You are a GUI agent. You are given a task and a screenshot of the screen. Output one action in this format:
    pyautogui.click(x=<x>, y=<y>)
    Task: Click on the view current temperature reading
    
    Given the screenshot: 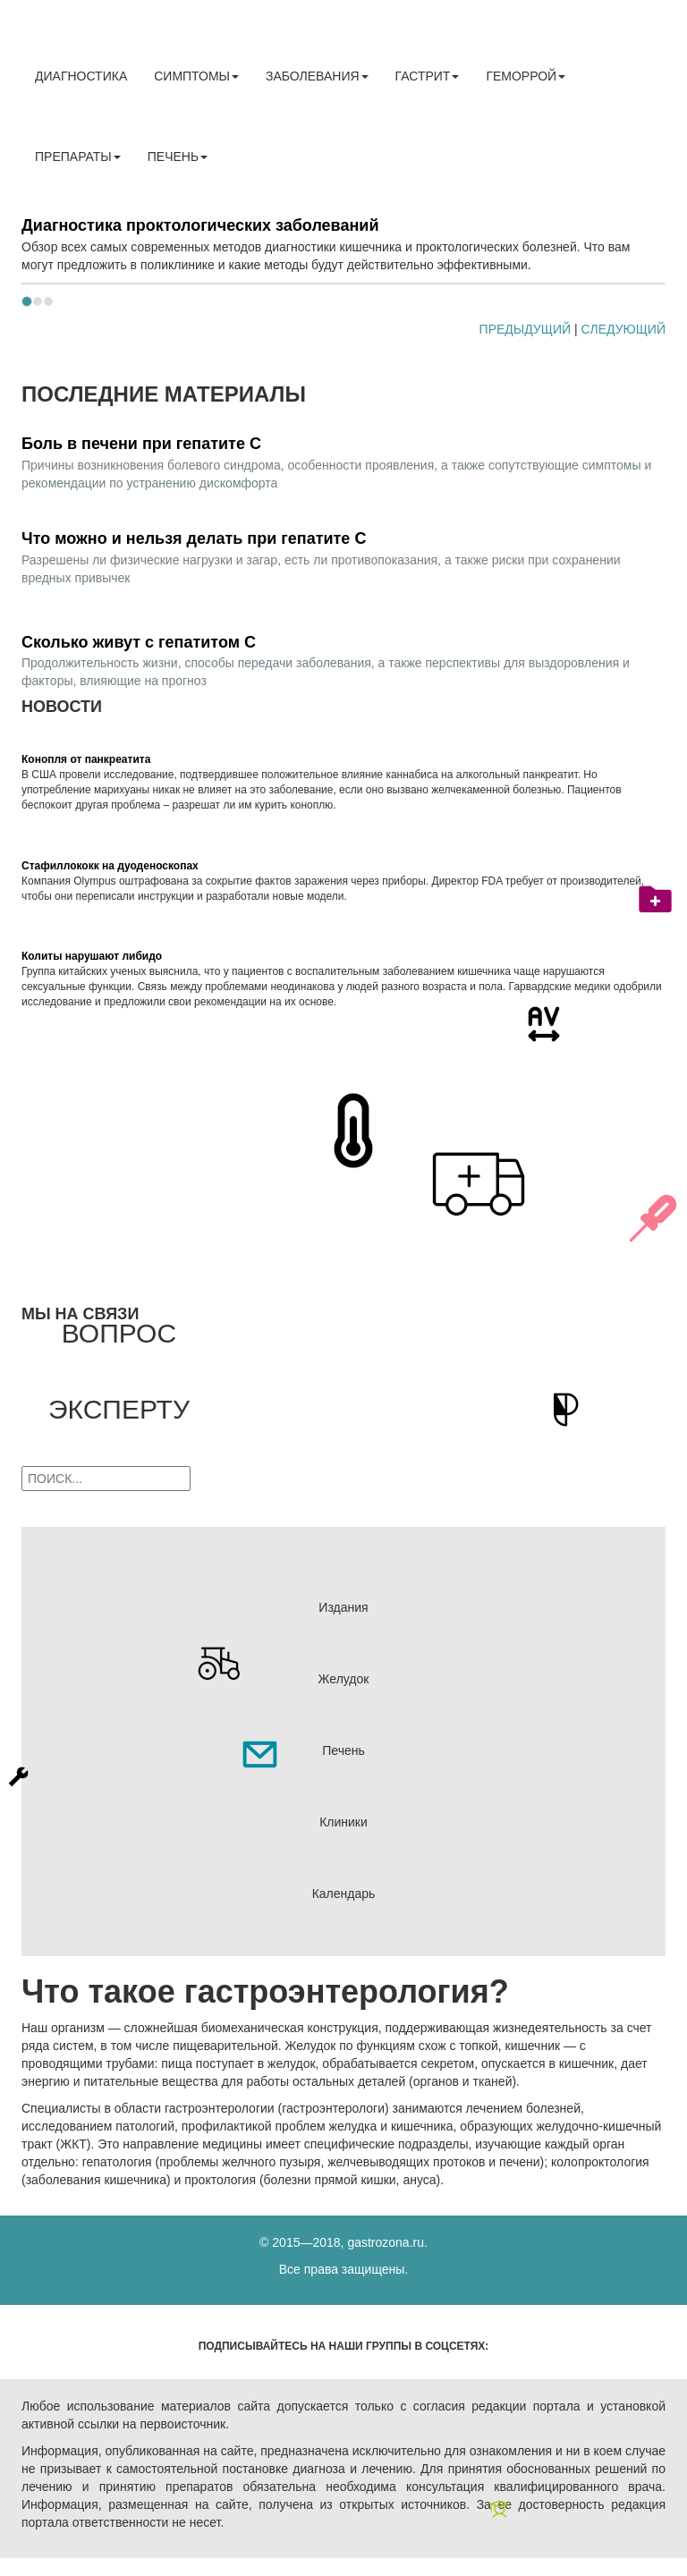 What is the action you would take?
    pyautogui.click(x=353, y=1131)
    